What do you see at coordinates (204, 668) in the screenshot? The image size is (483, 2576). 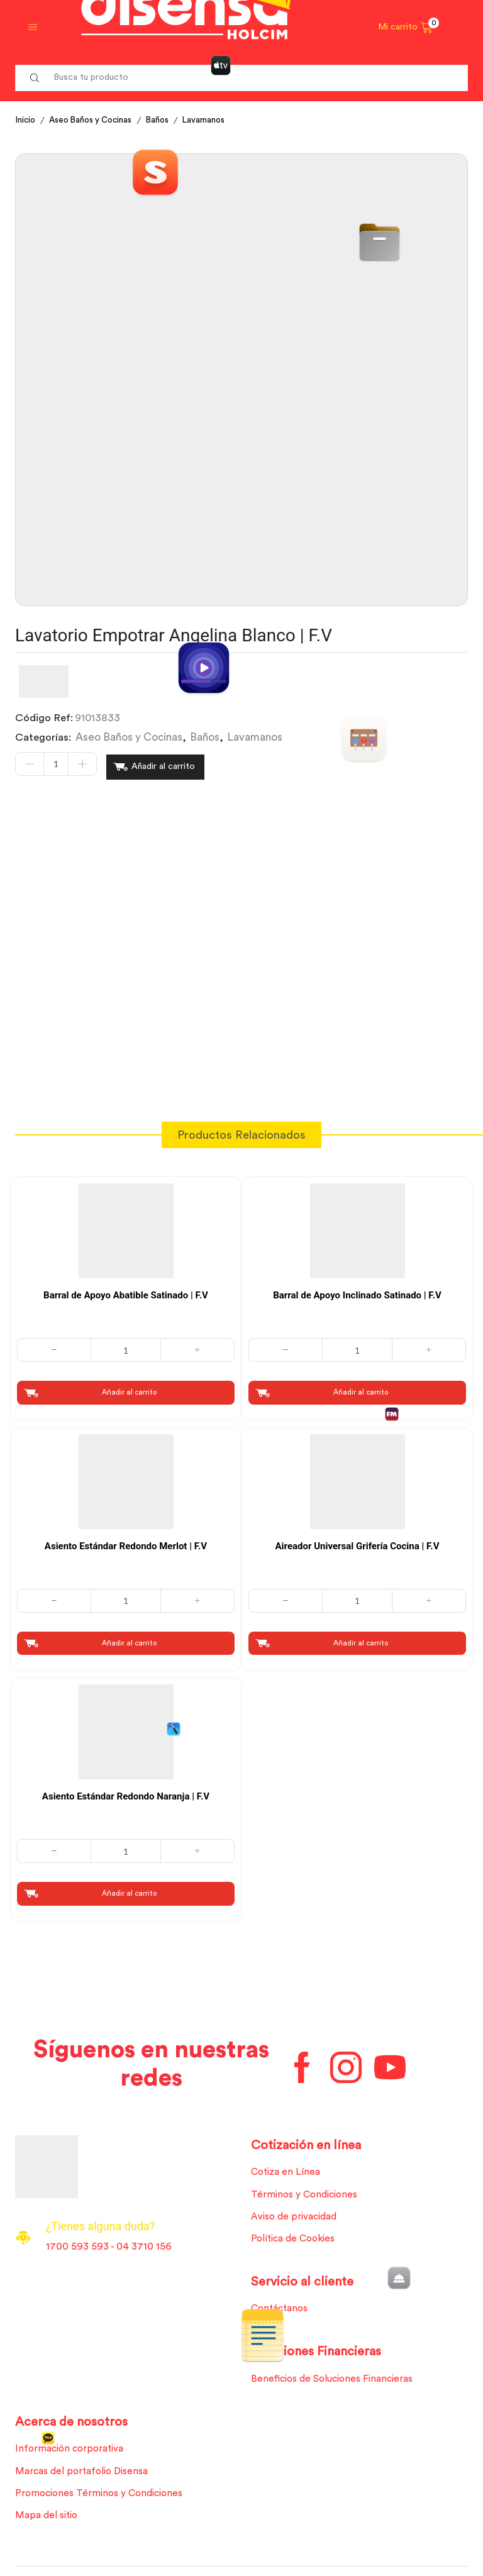 I see `open the clip video editing app` at bounding box center [204, 668].